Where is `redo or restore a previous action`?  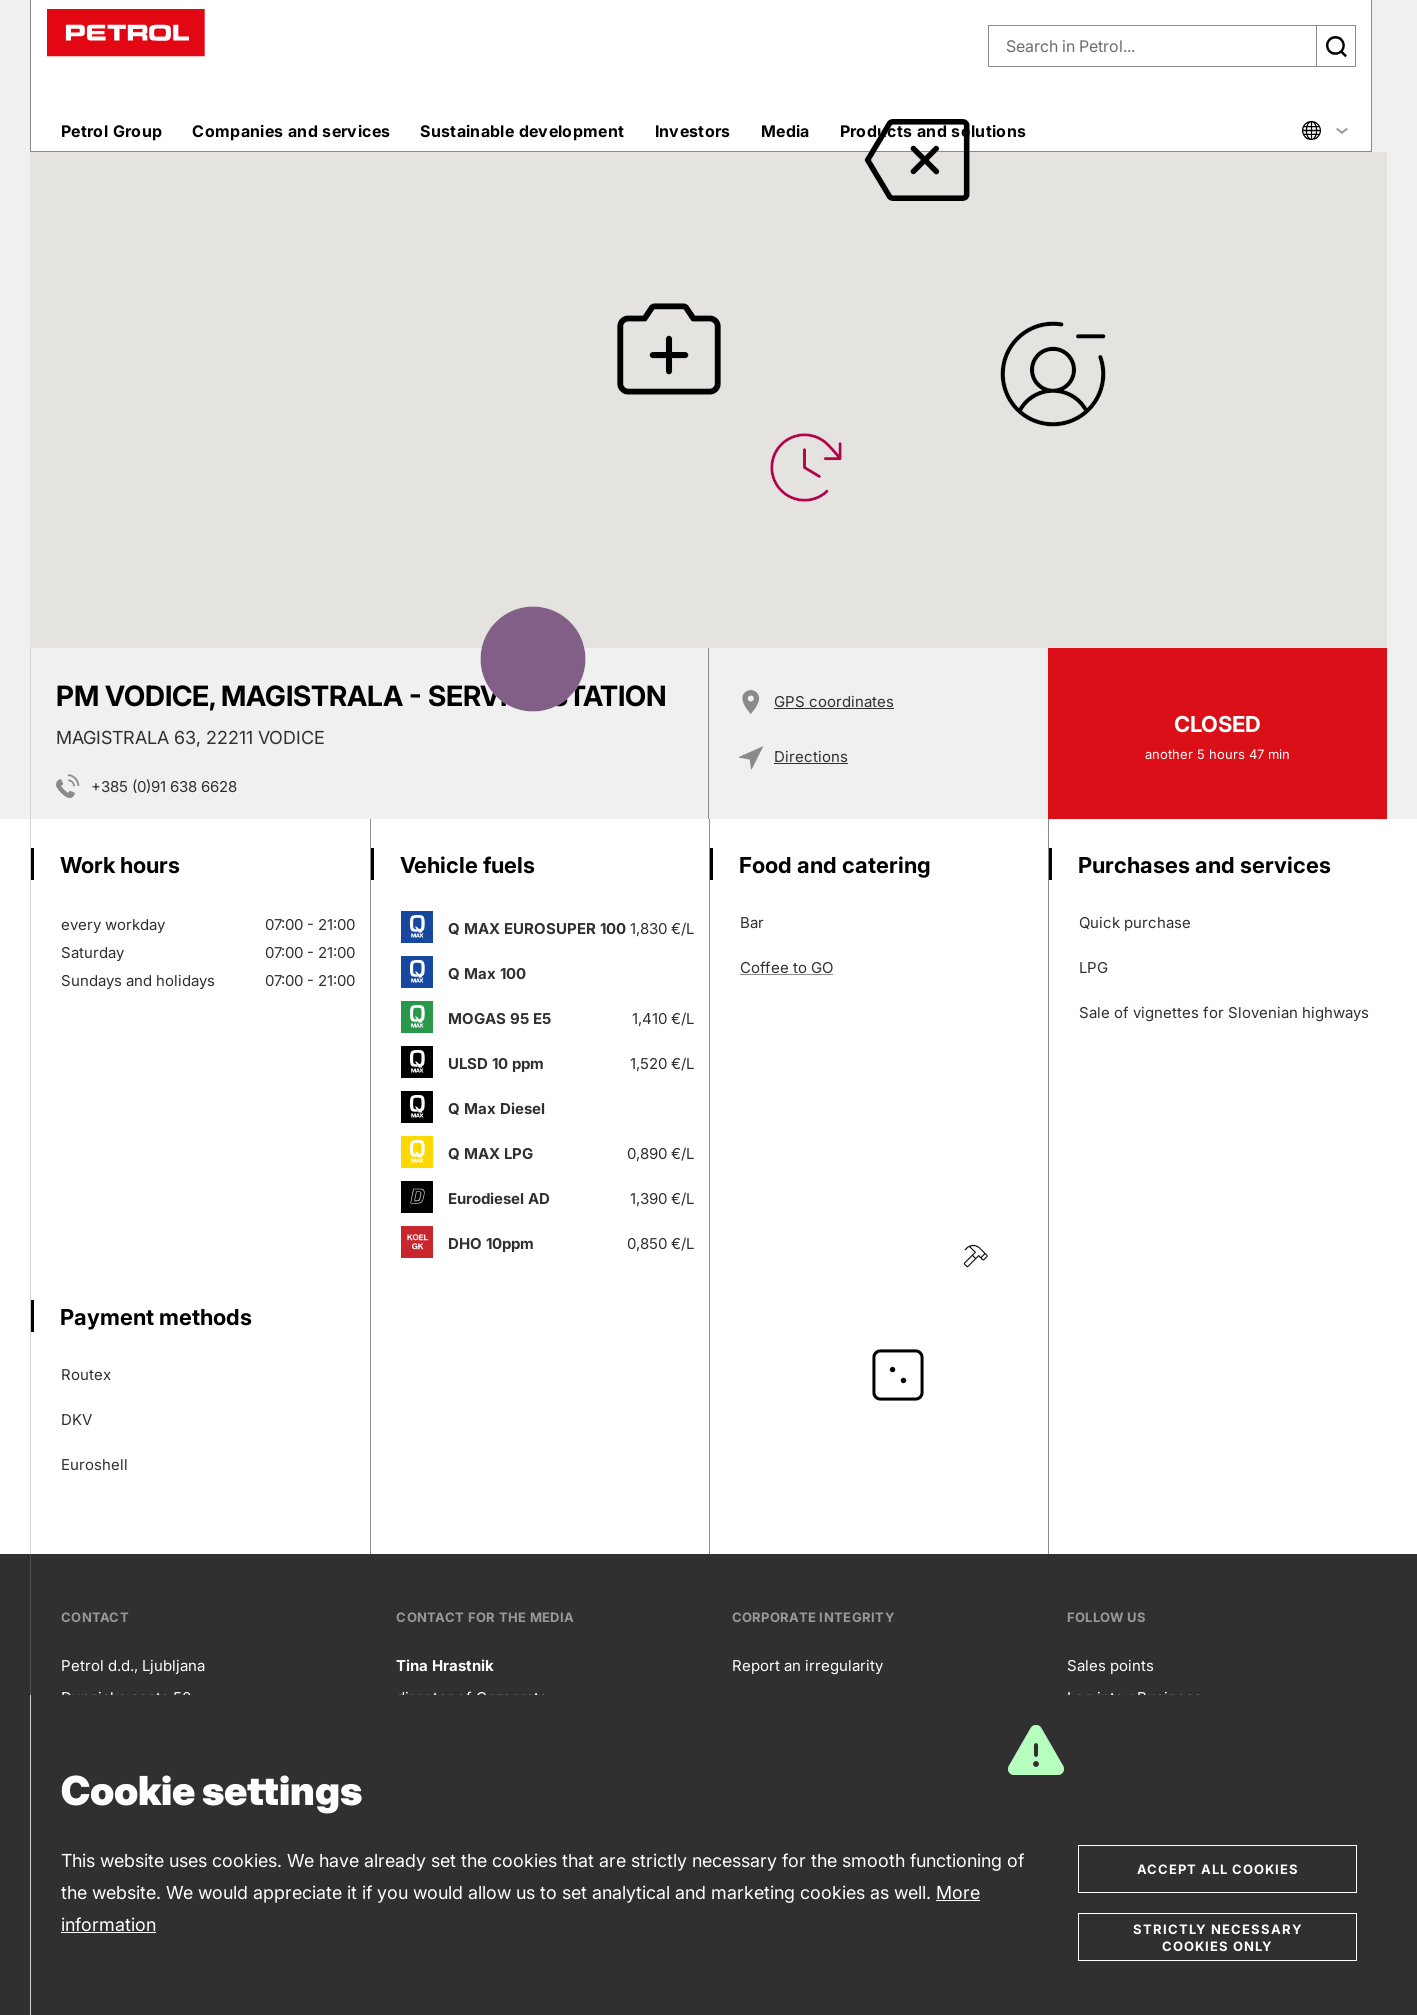
redo or restore a previous action is located at coordinates (804, 467).